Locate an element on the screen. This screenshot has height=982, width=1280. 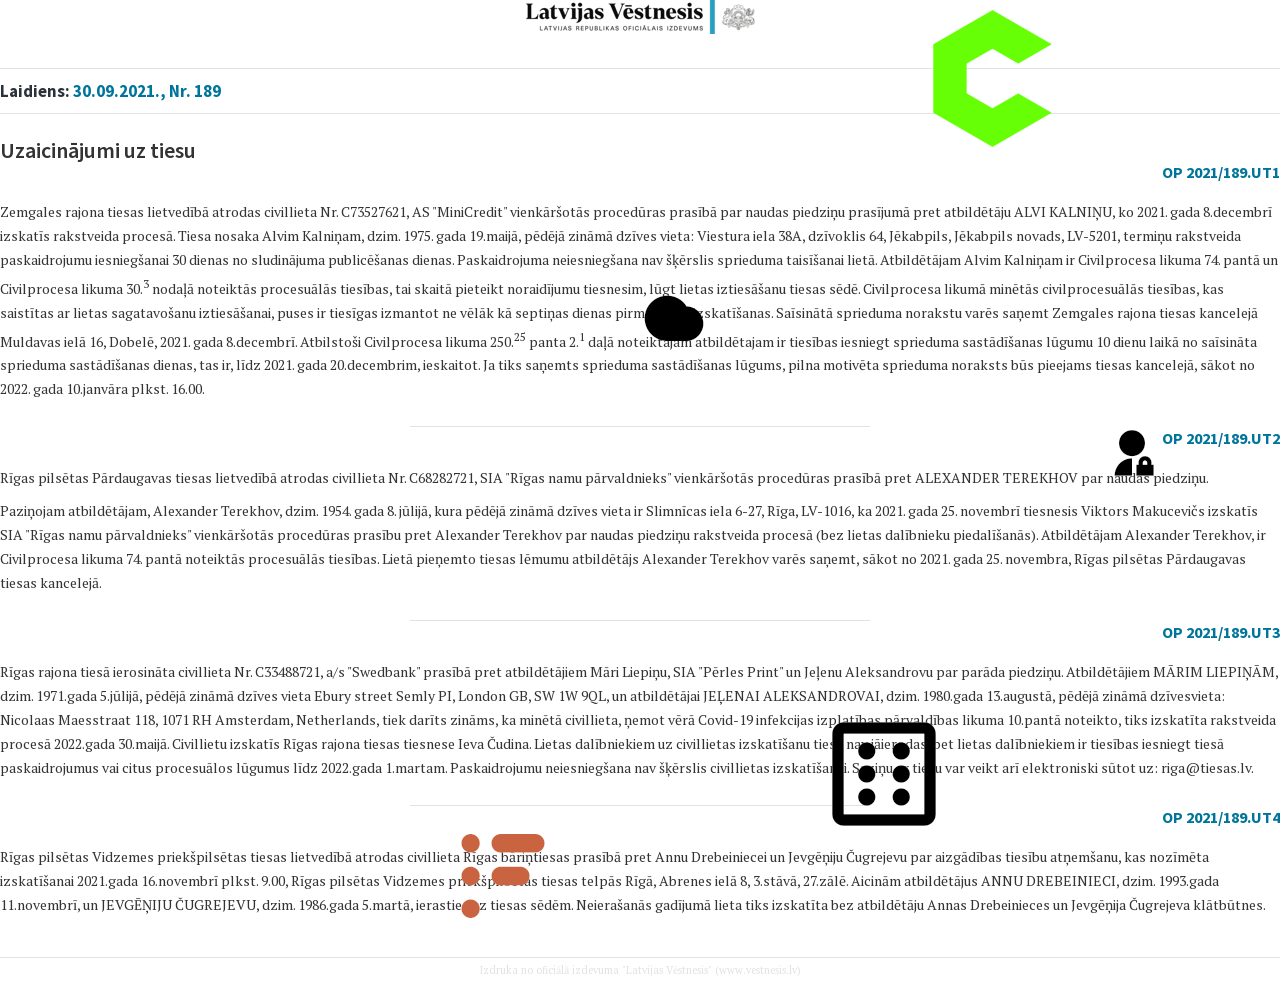
indicates cloudy weather conditions is located at coordinates (674, 317).